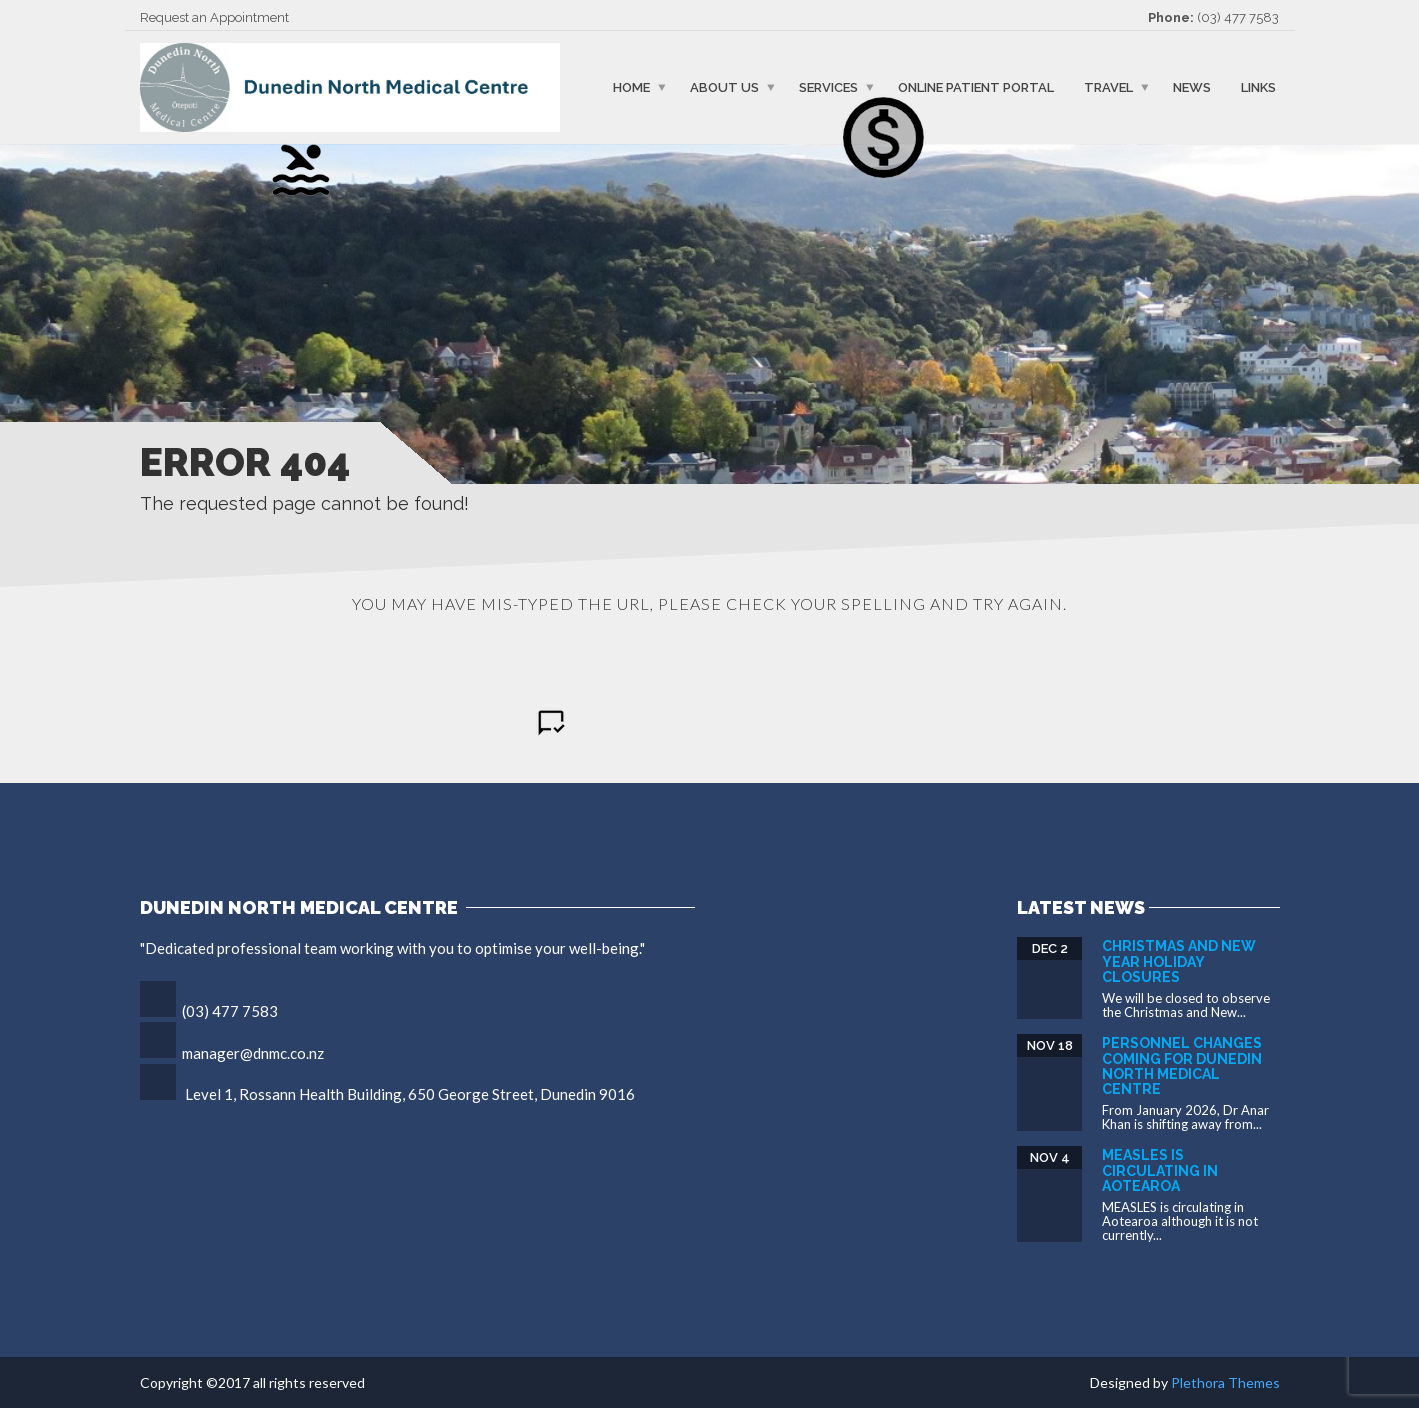  What do you see at coordinates (883, 137) in the screenshot?
I see `view earnings or revenue` at bounding box center [883, 137].